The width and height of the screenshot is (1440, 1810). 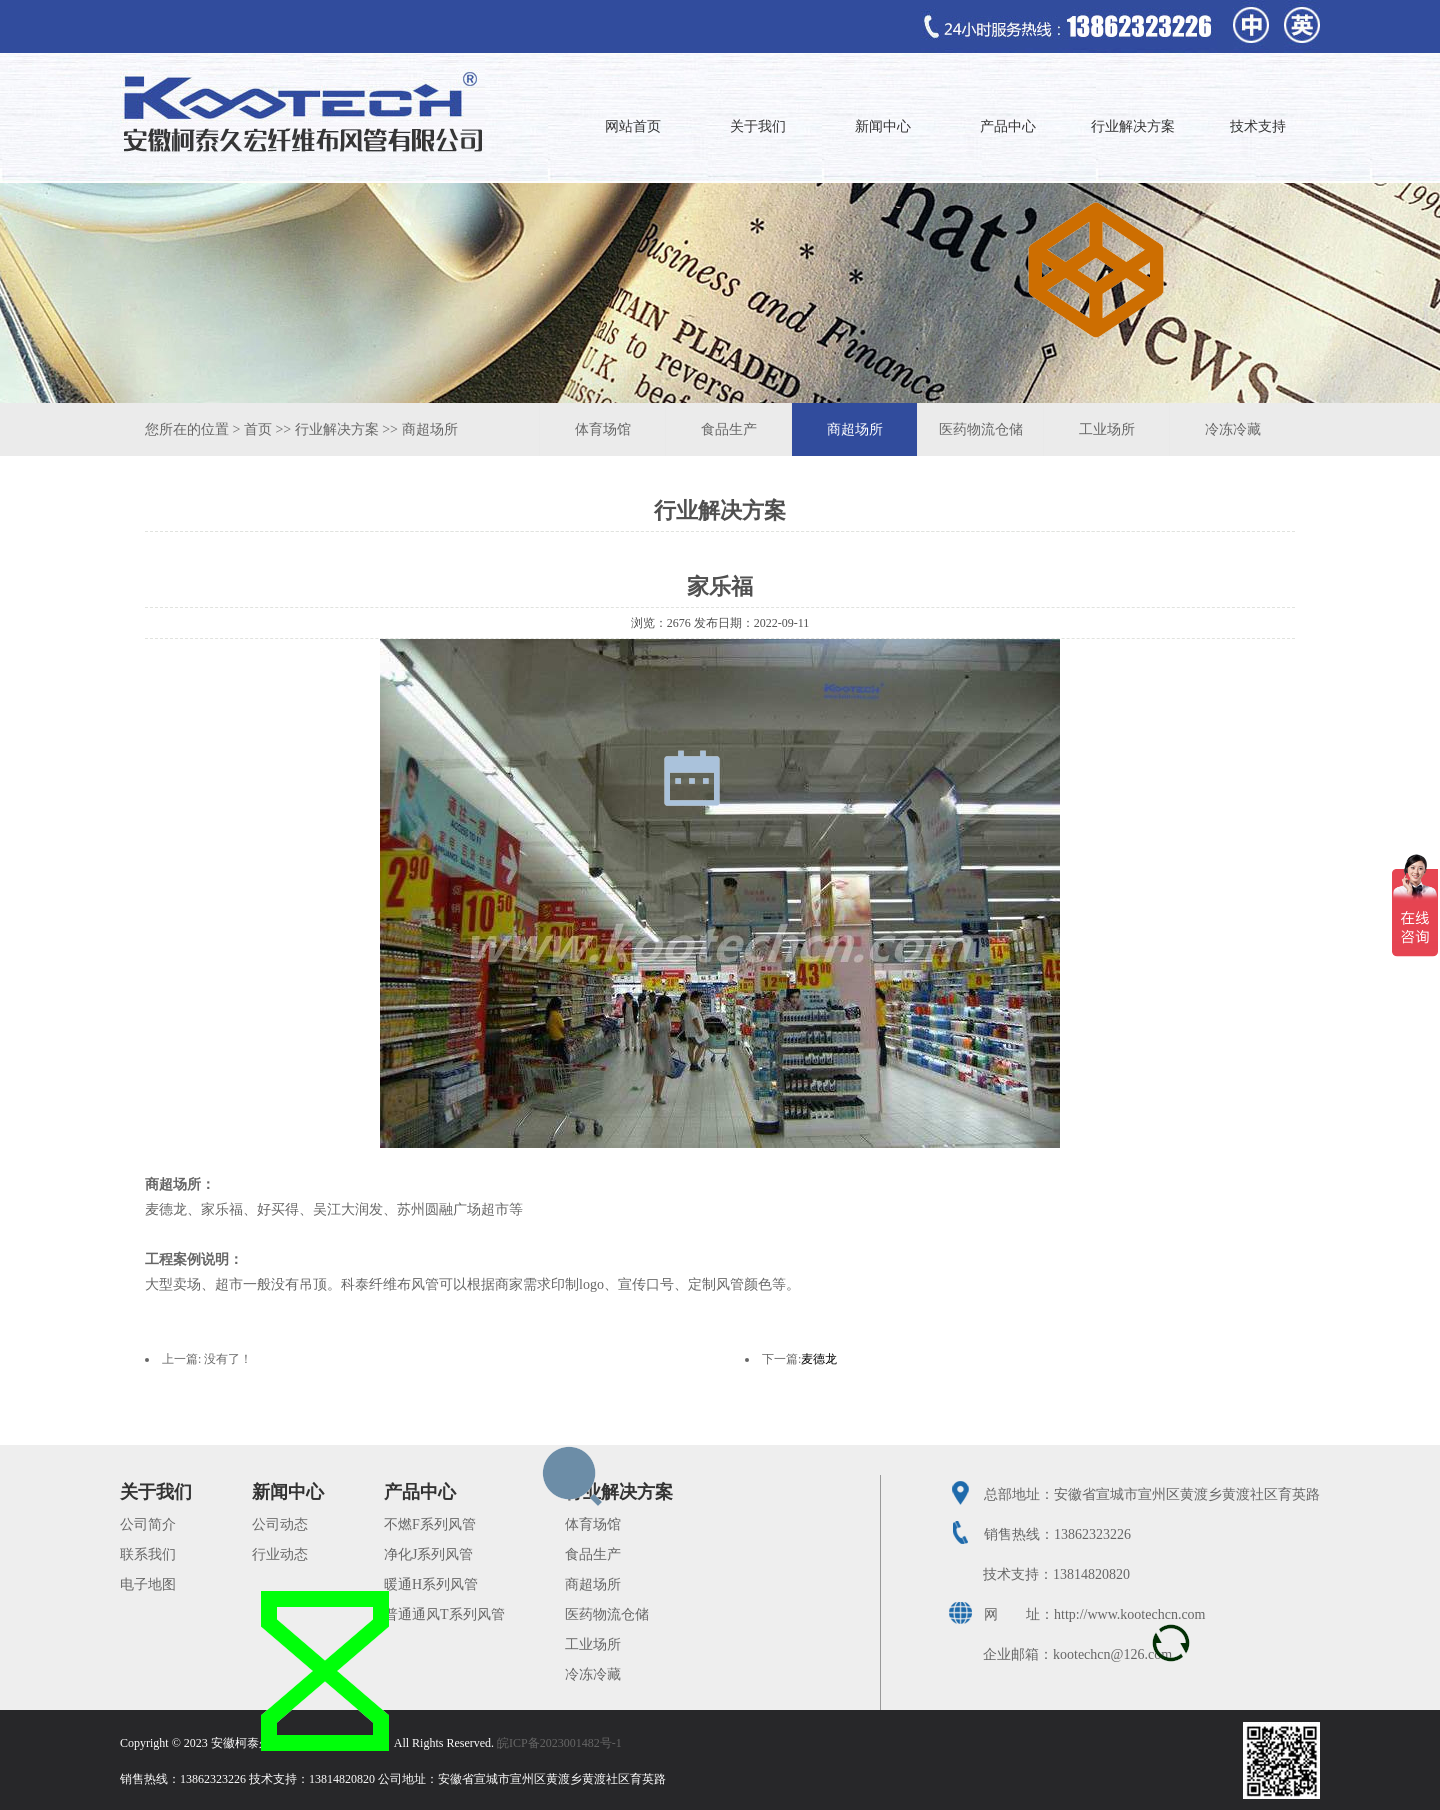 What do you see at coordinates (325, 1671) in the screenshot?
I see `indicates a process is in progress or loading` at bounding box center [325, 1671].